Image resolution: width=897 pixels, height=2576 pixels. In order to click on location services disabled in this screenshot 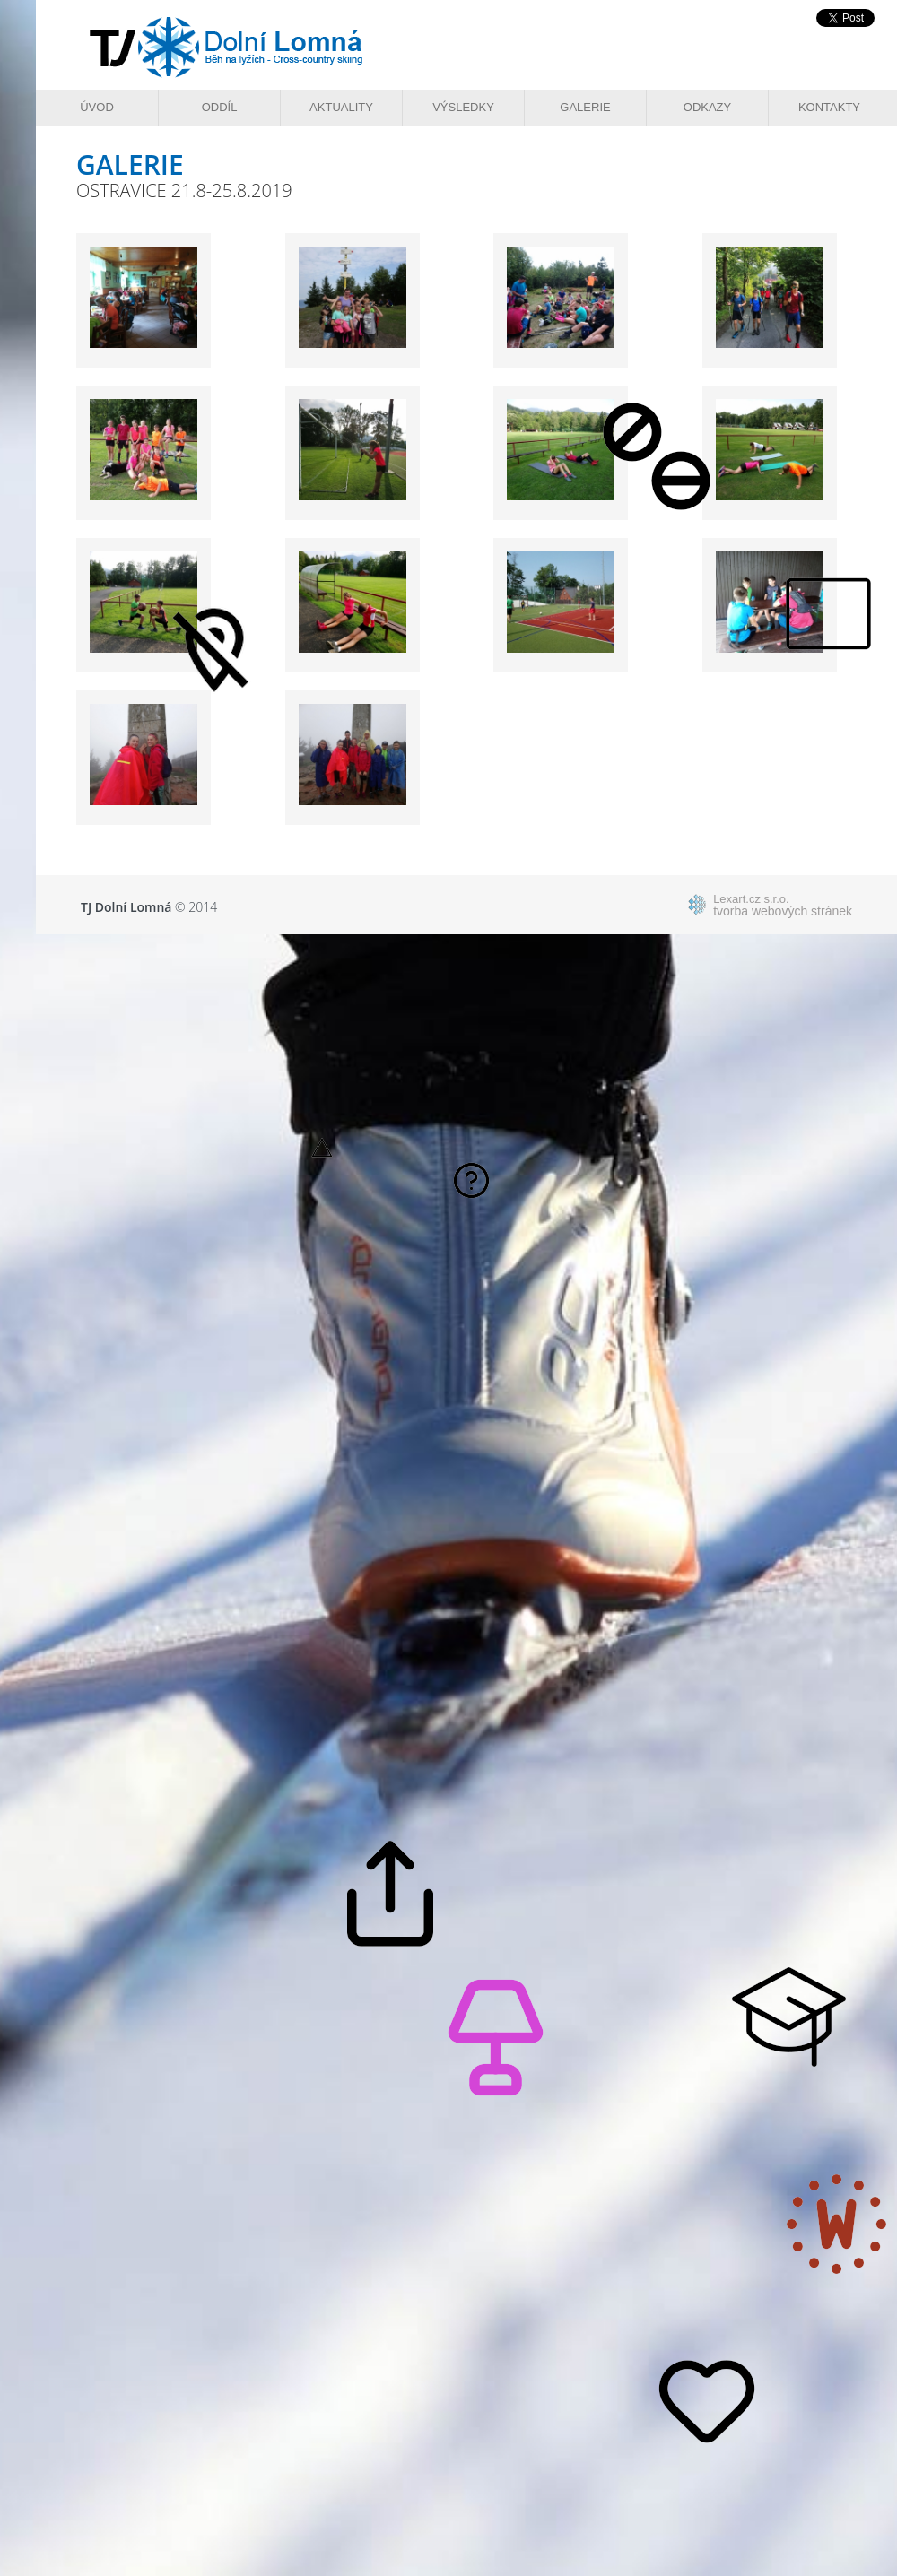, I will do `click(214, 650)`.